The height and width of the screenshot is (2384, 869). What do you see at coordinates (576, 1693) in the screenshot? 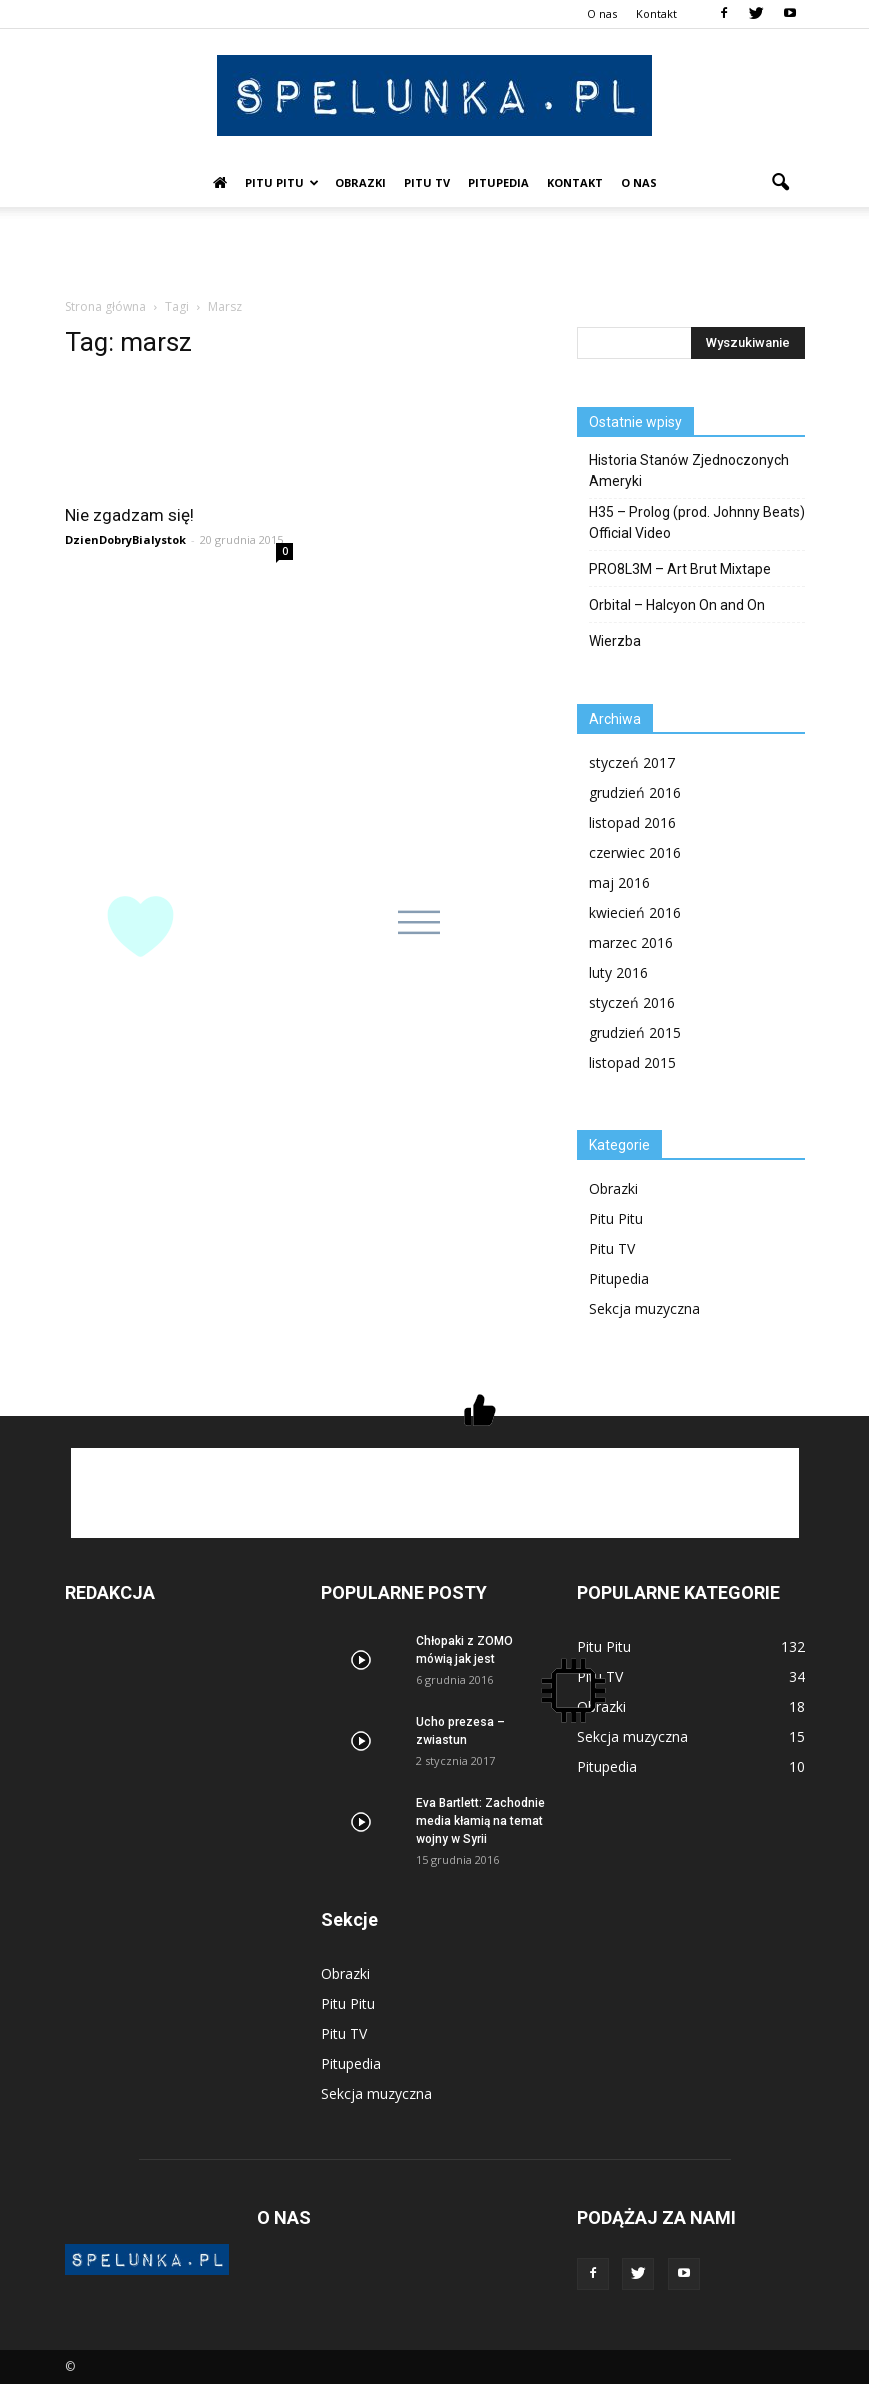
I see `view hardware or processor information` at bounding box center [576, 1693].